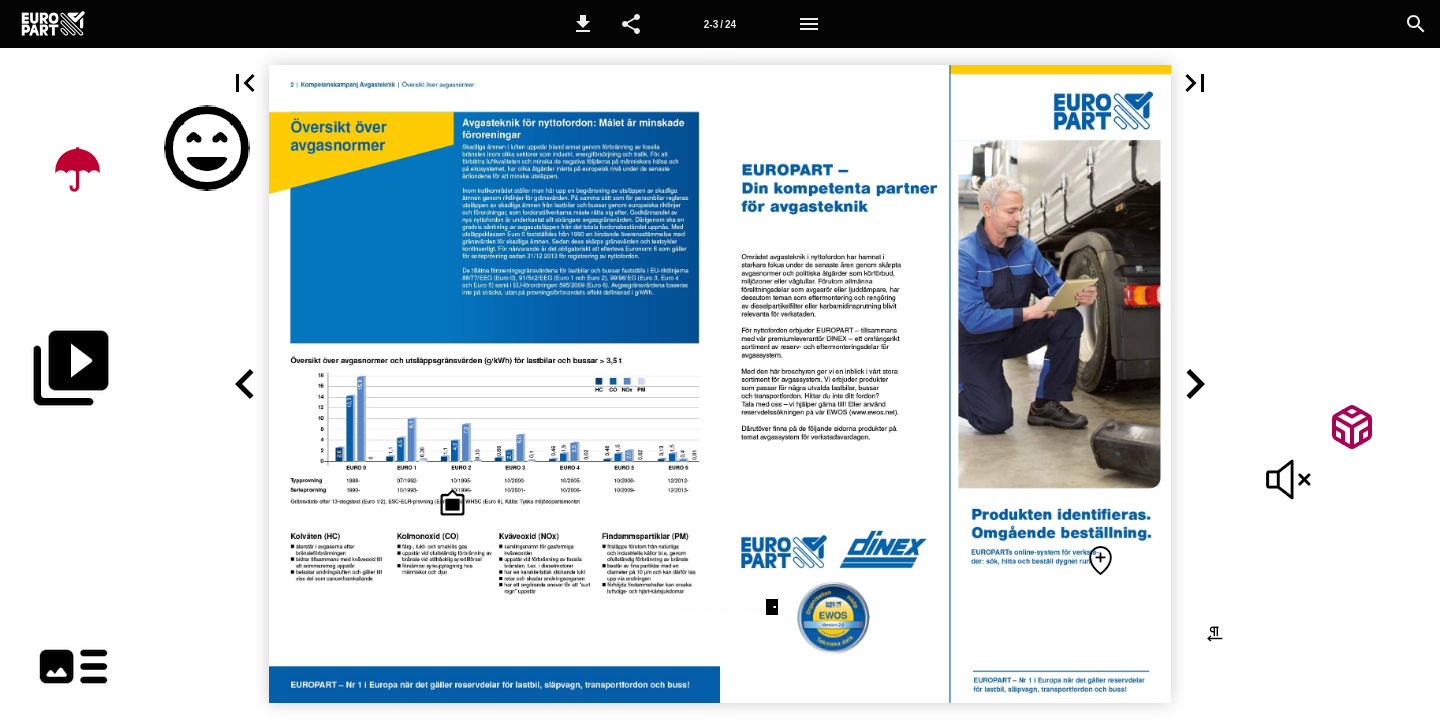 The height and width of the screenshot is (720, 1440). I want to click on mute audio or sound, so click(1287, 479).